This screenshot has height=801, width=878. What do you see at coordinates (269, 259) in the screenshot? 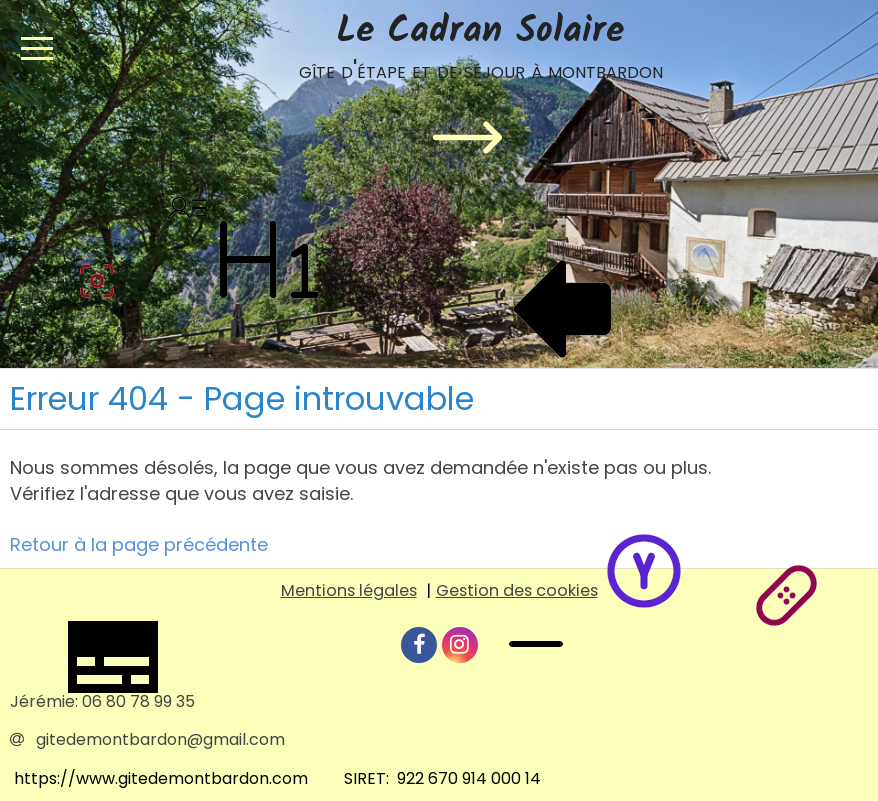
I see `format text as a primary heading` at bounding box center [269, 259].